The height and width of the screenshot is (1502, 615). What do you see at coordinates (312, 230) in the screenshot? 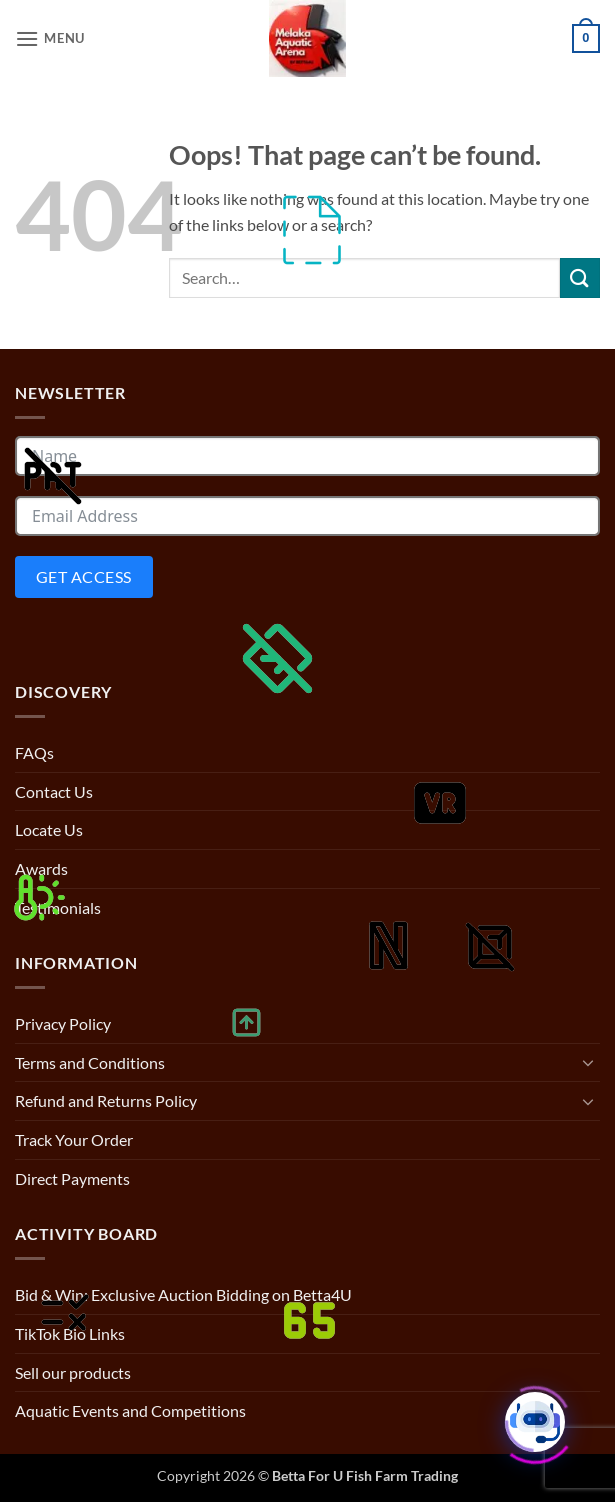
I see `upload or select a file` at bounding box center [312, 230].